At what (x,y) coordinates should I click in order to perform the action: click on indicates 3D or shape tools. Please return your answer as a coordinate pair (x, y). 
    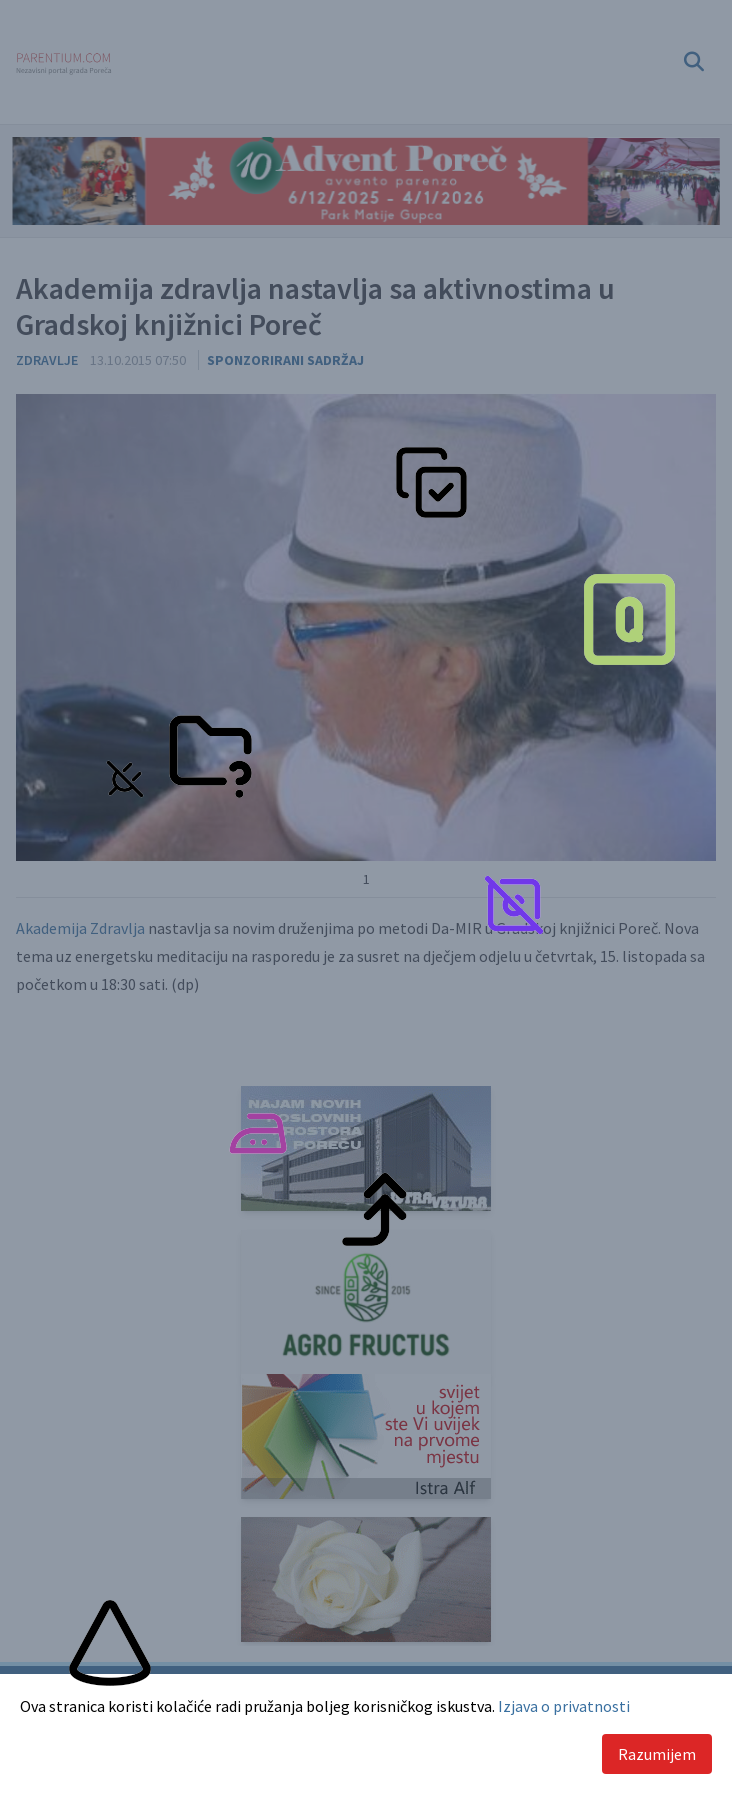
    Looking at the image, I should click on (110, 1645).